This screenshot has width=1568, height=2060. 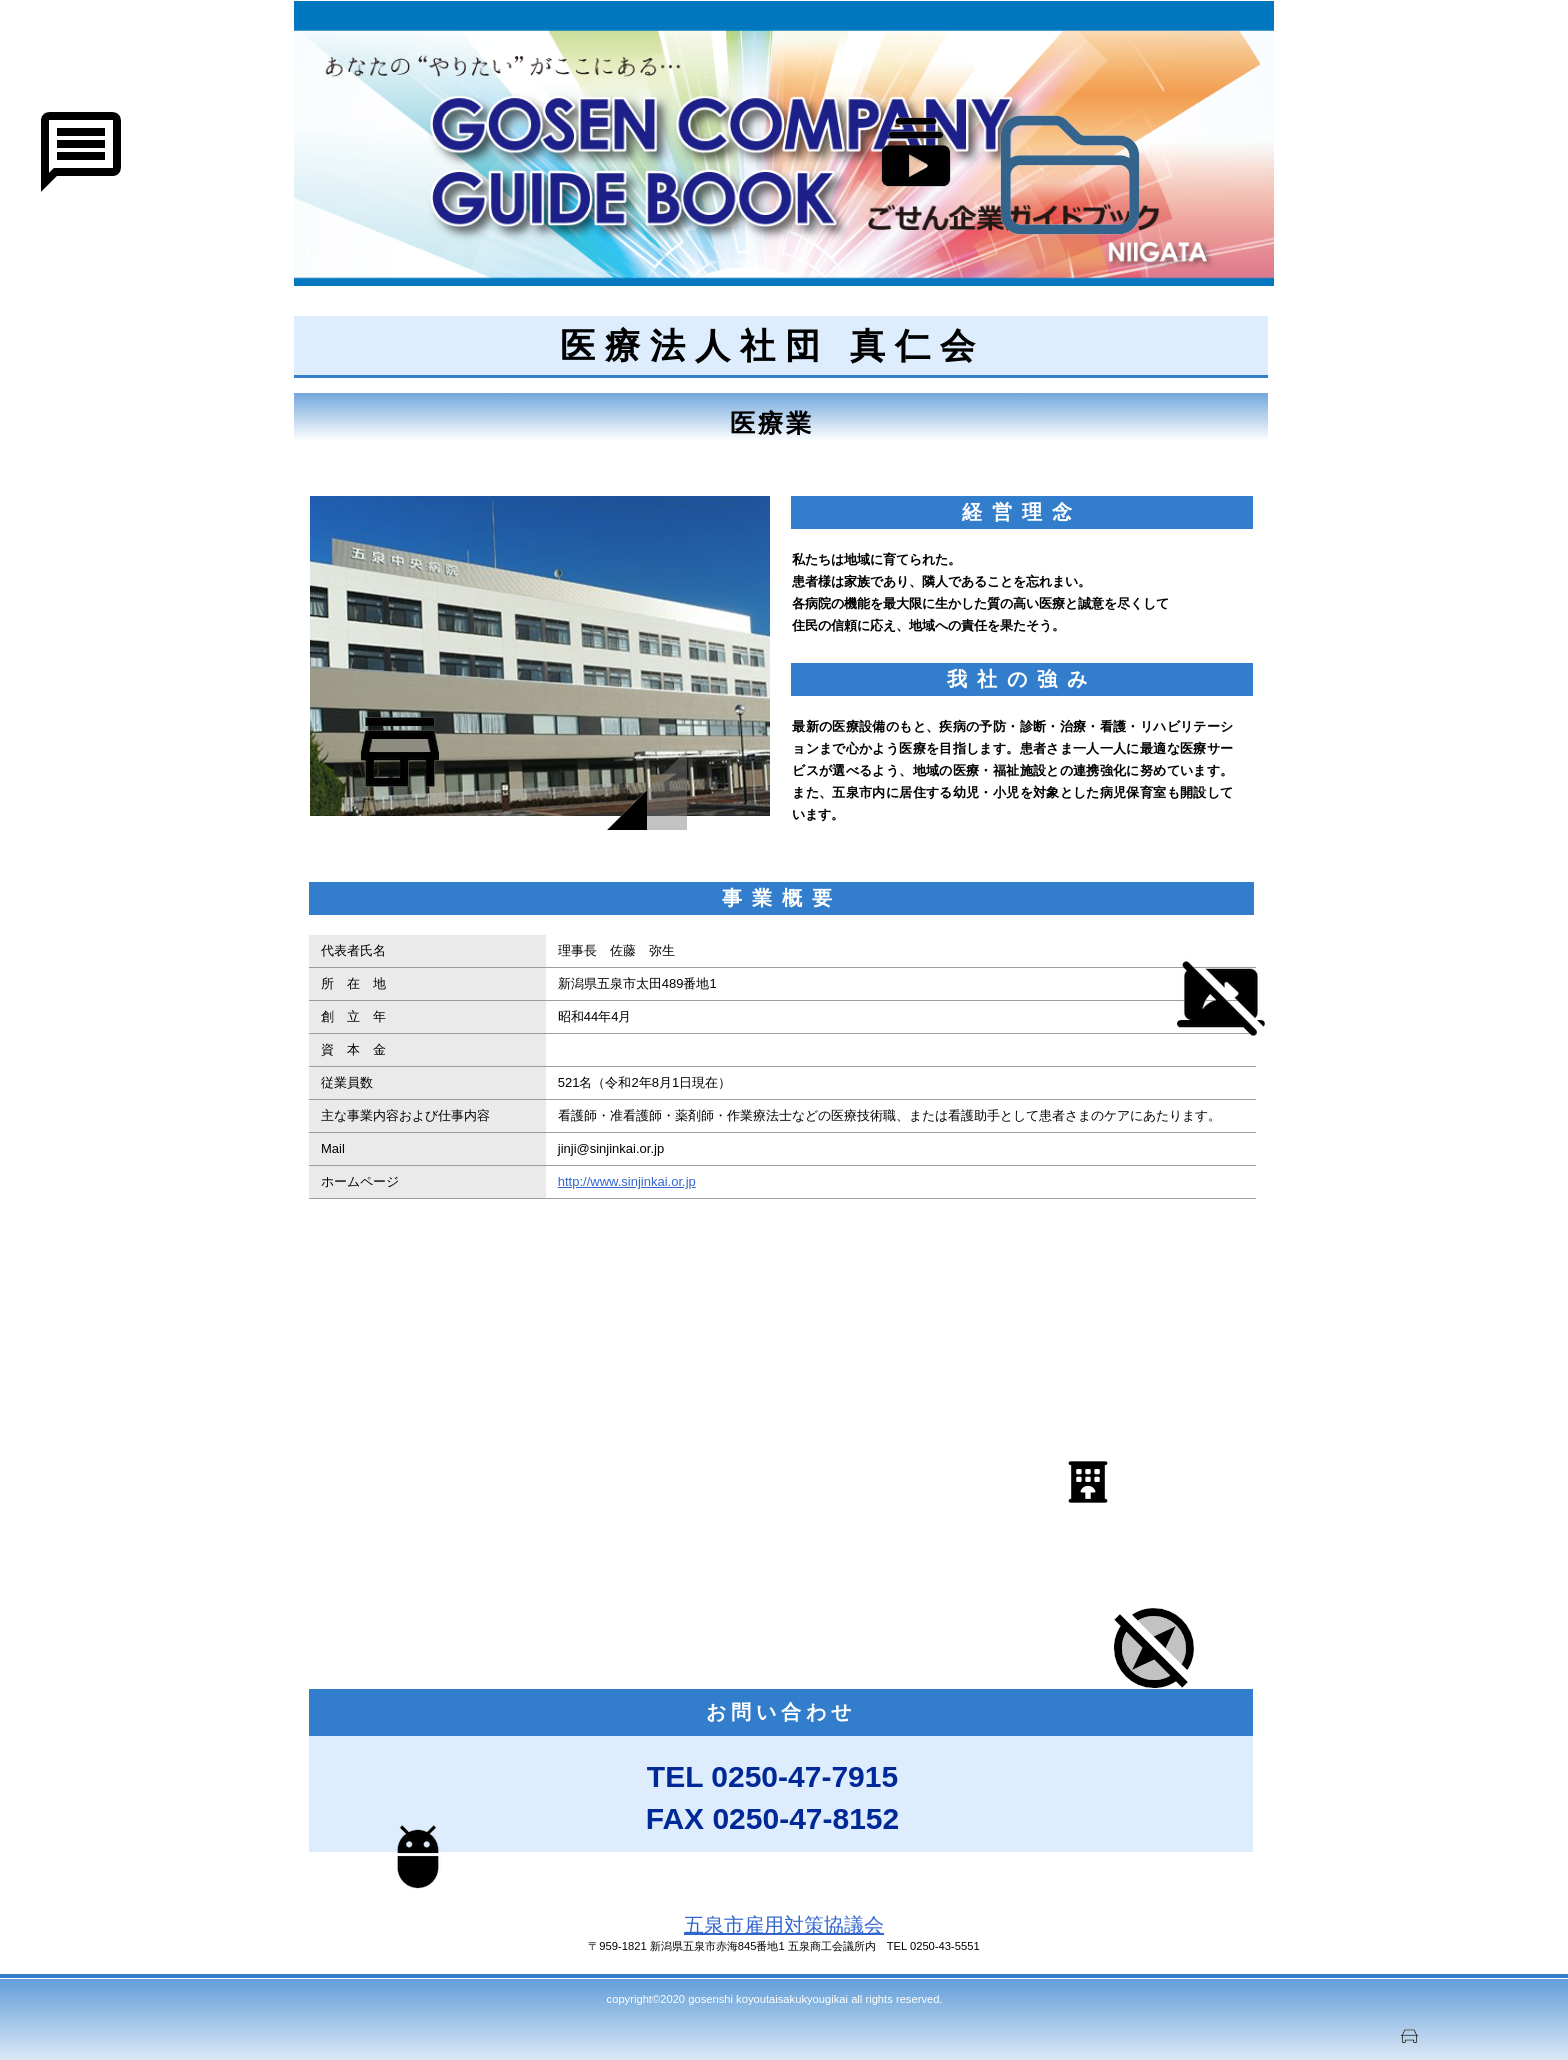 I want to click on find nearby hotels or accommodations, so click(x=1088, y=1482).